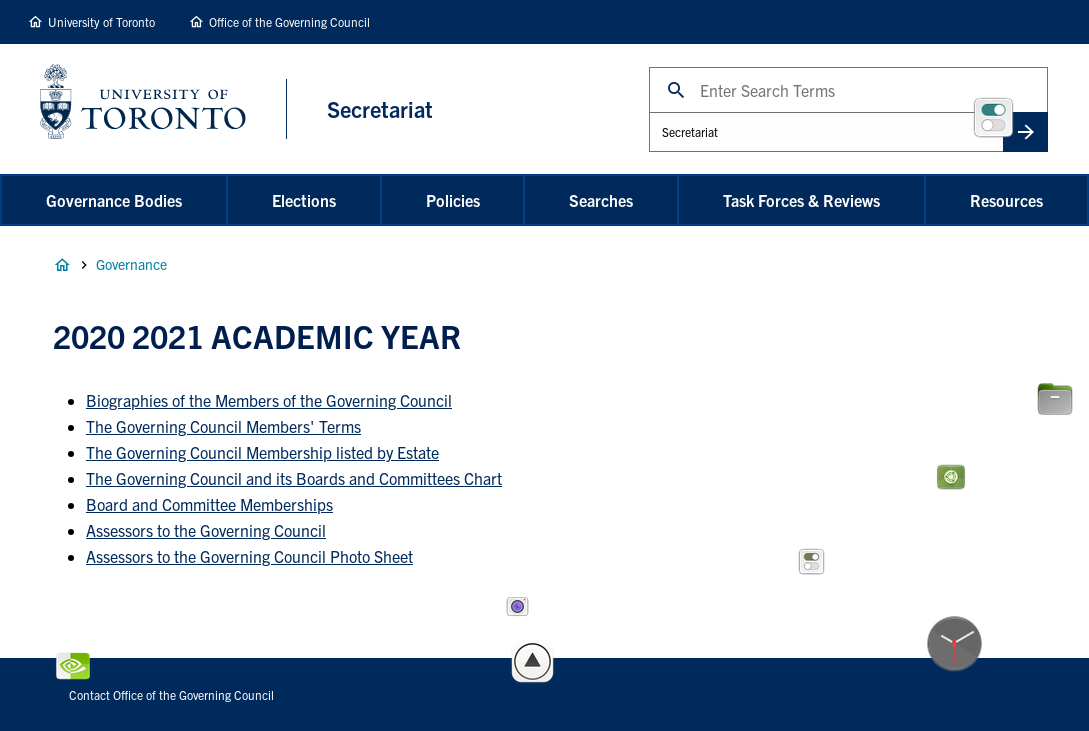 The height and width of the screenshot is (731, 1089). What do you see at coordinates (951, 476) in the screenshot?
I see `navigate to desktop folder` at bounding box center [951, 476].